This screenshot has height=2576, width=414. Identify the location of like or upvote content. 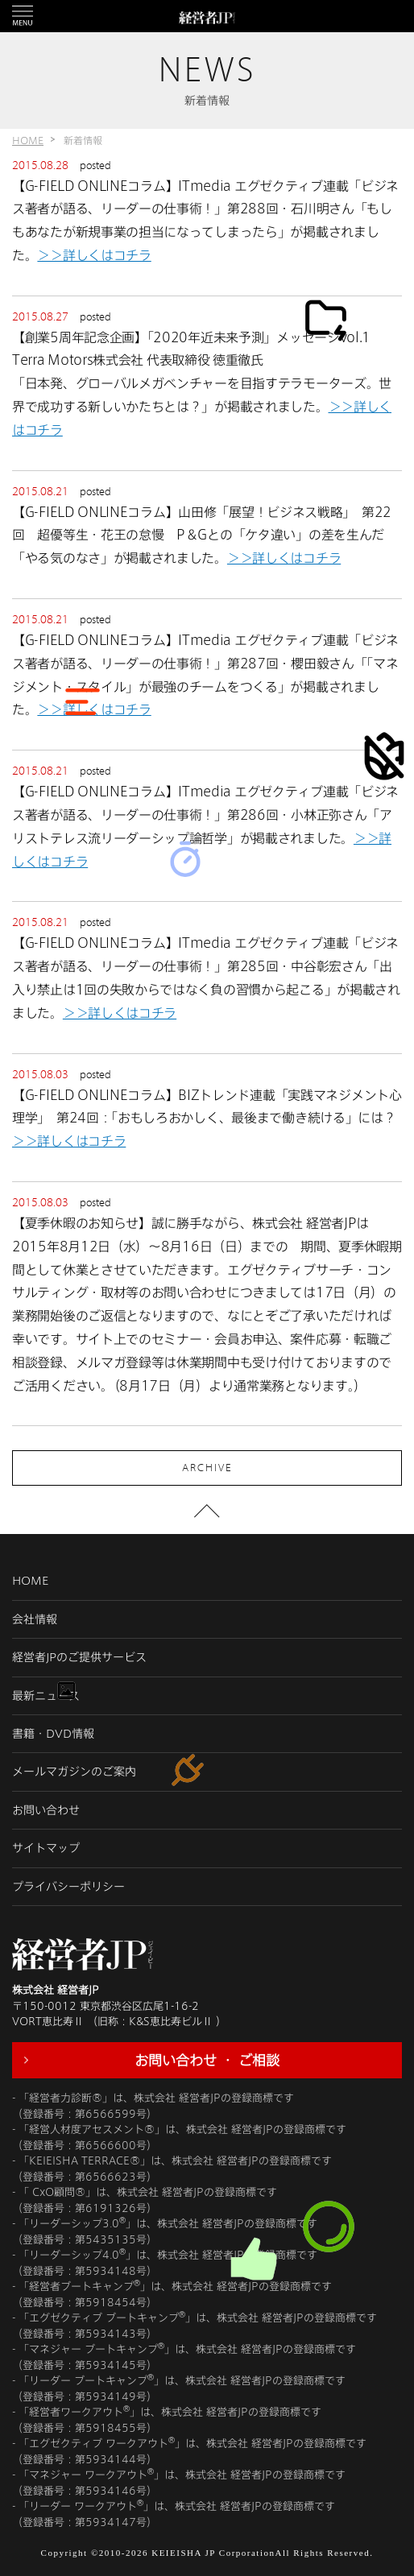
(254, 2259).